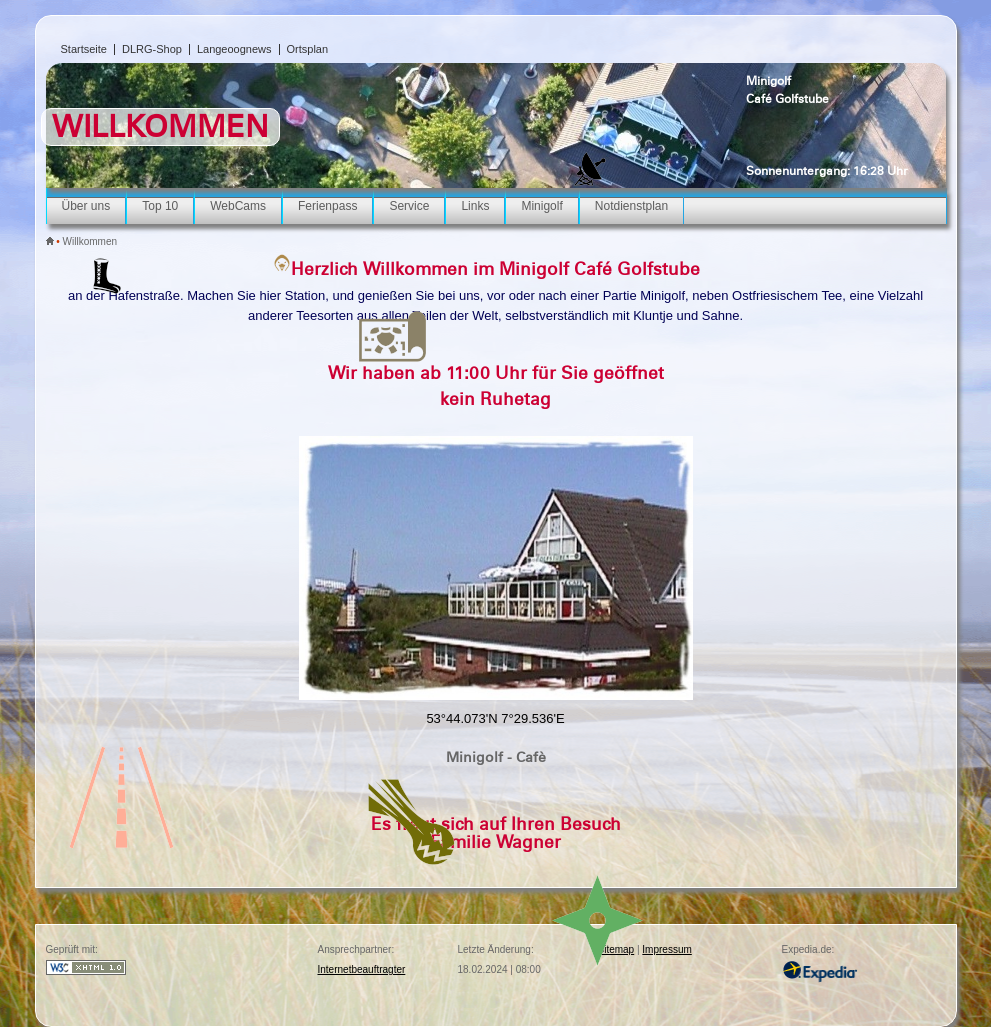 The height and width of the screenshot is (1027, 991). Describe the element at coordinates (282, 263) in the screenshot. I see `select kenku character race` at that location.